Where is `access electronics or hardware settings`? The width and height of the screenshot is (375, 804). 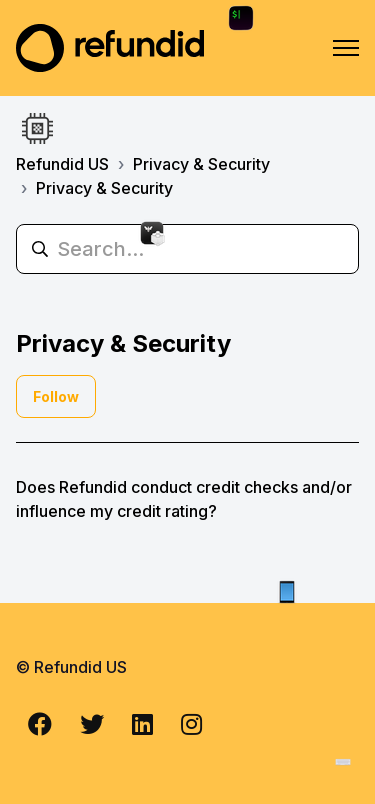 access electronics or hardware settings is located at coordinates (37, 128).